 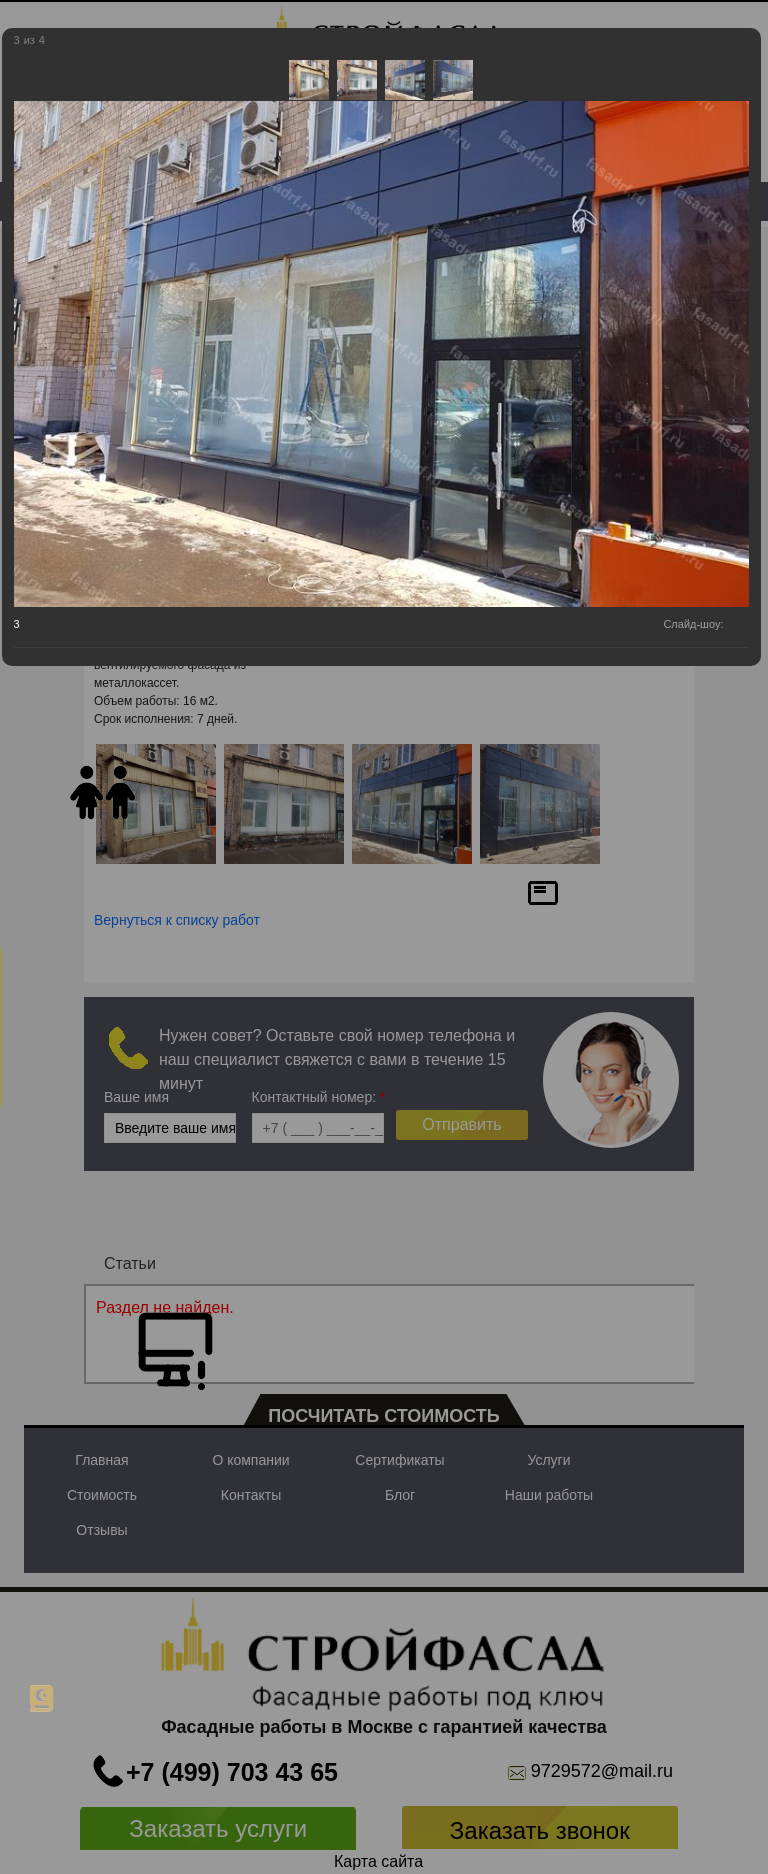 I want to click on access quran or islamic religious texts, so click(x=41, y=1698).